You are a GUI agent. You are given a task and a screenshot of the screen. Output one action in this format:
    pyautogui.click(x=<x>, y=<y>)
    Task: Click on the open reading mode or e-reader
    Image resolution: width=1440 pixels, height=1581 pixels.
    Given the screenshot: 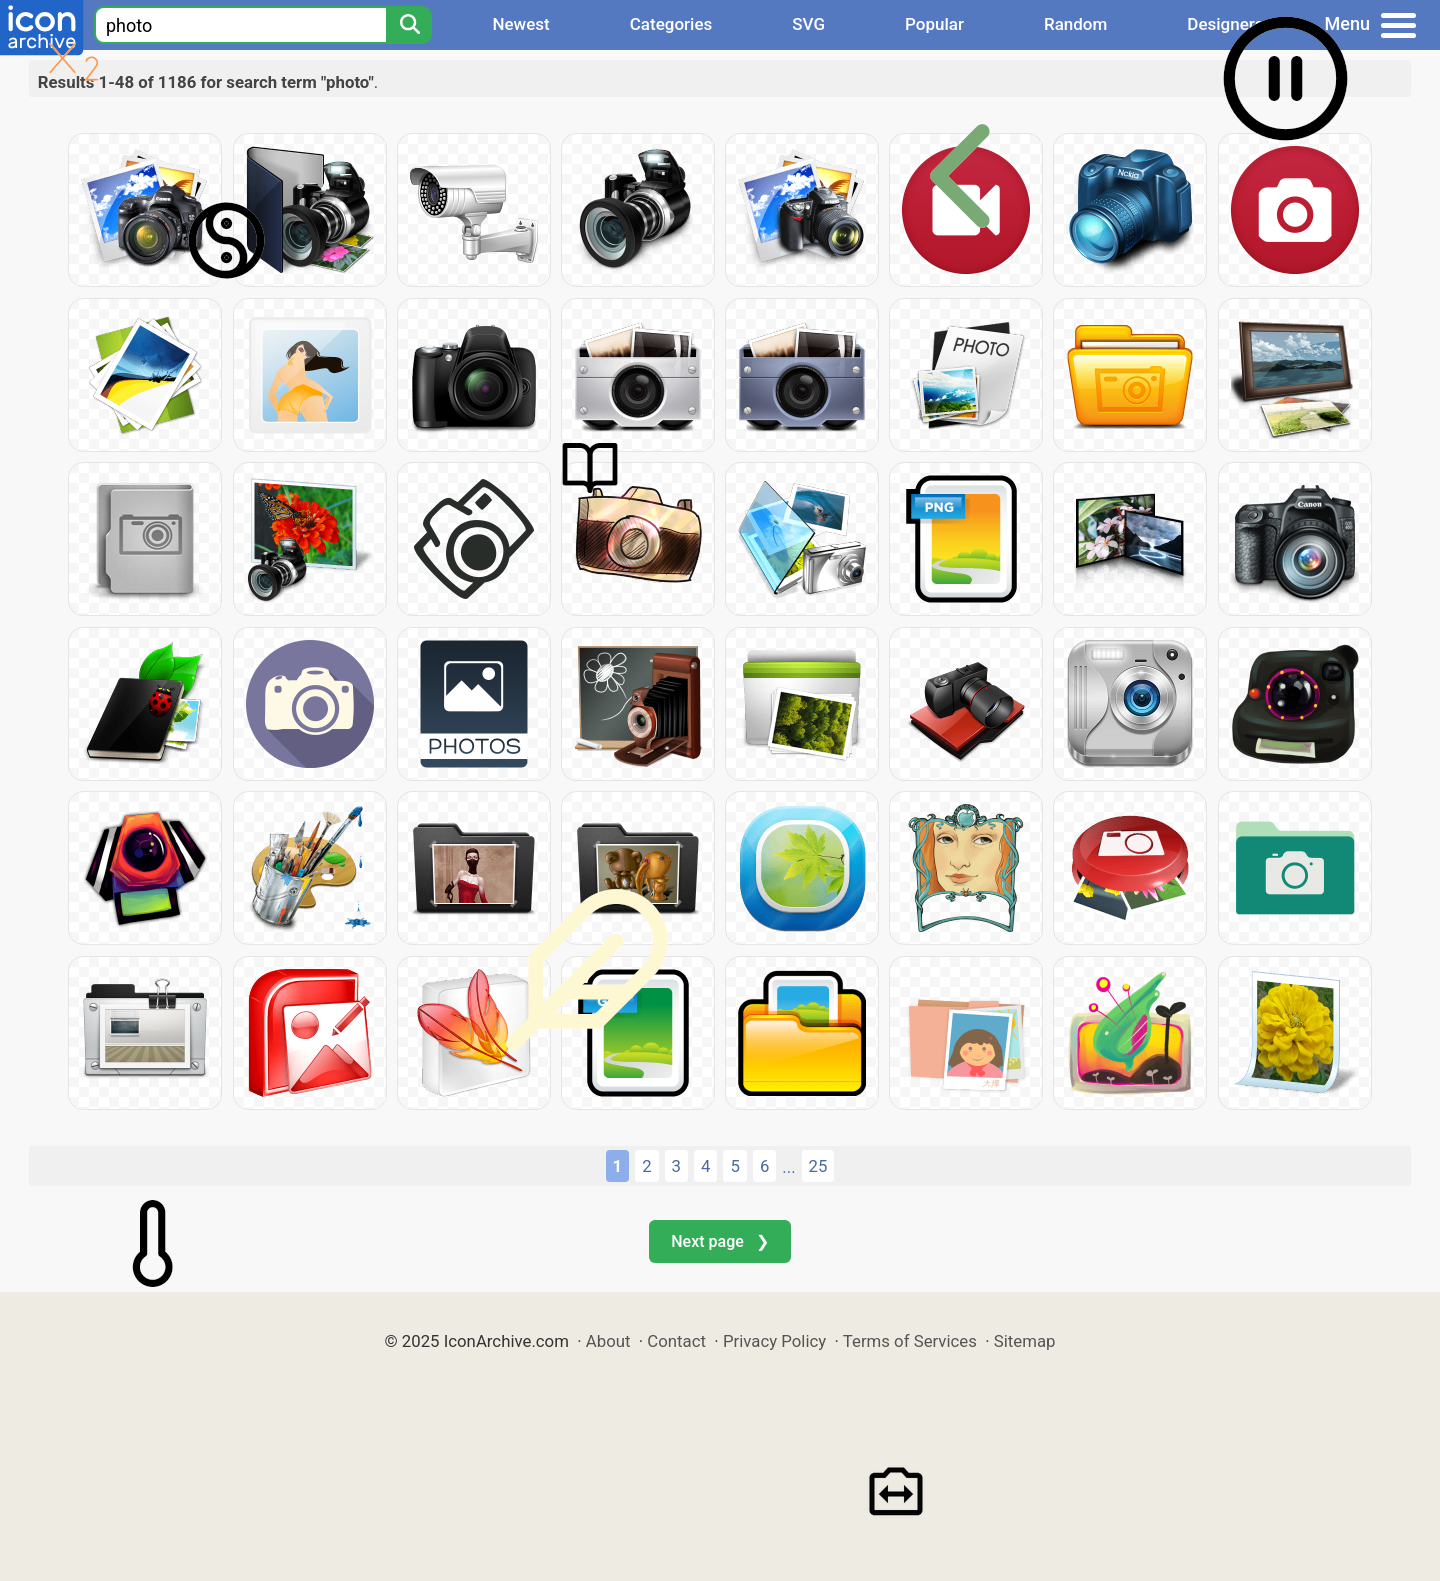 What is the action you would take?
    pyautogui.click(x=590, y=468)
    